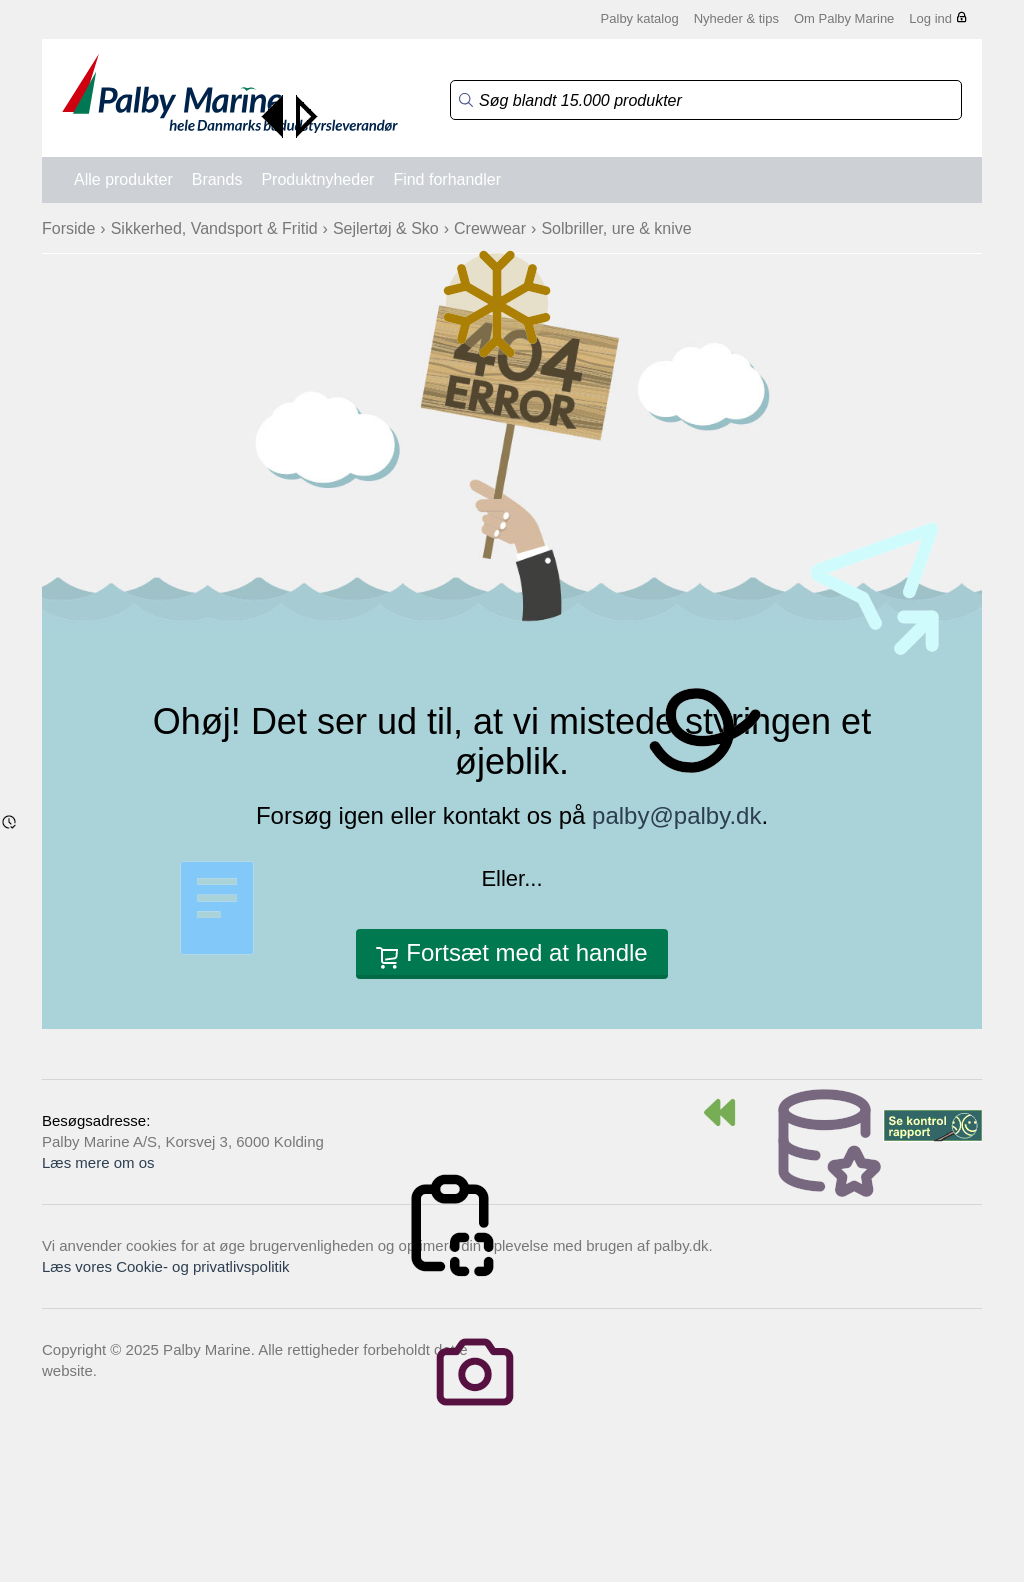  Describe the element at coordinates (217, 908) in the screenshot. I see `open reader mode for distraction-free viewing` at that location.